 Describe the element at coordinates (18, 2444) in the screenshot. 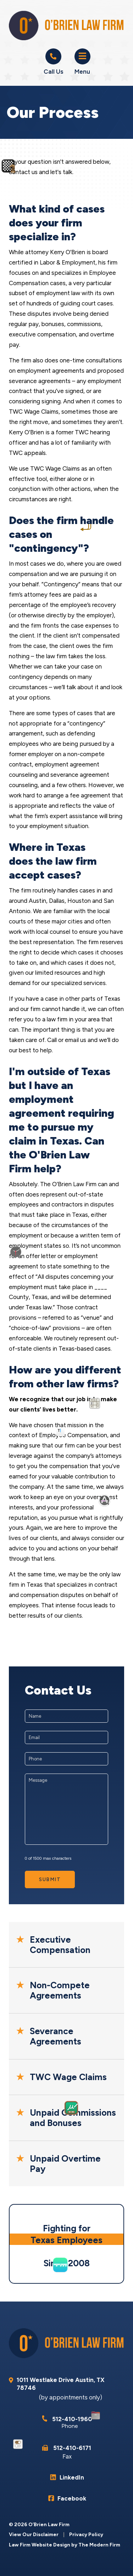

I see `open system settings or preferences` at that location.